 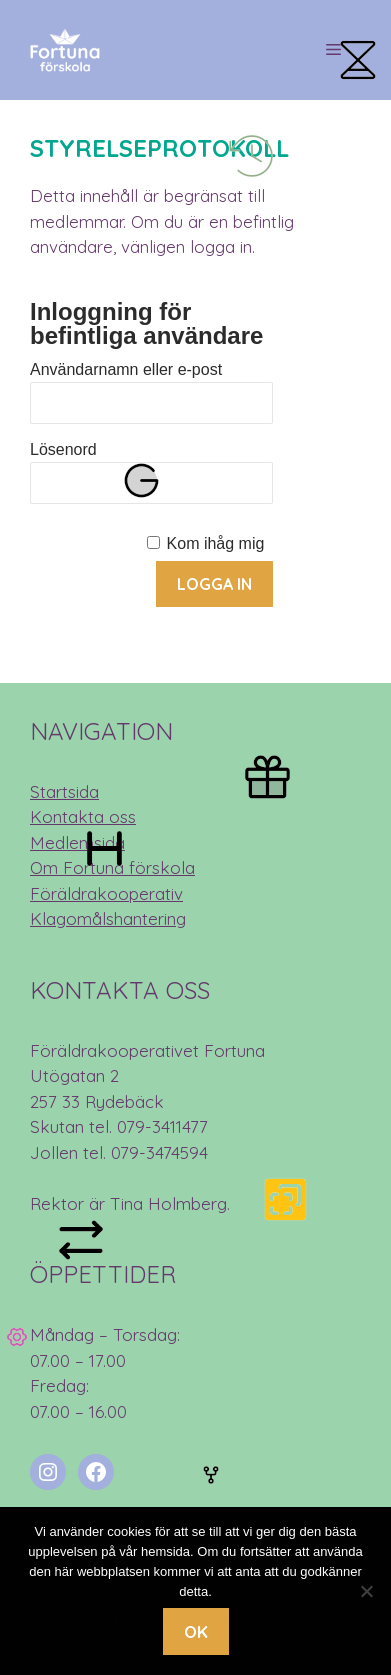 I want to click on apply heading text formatting, so click(x=104, y=848).